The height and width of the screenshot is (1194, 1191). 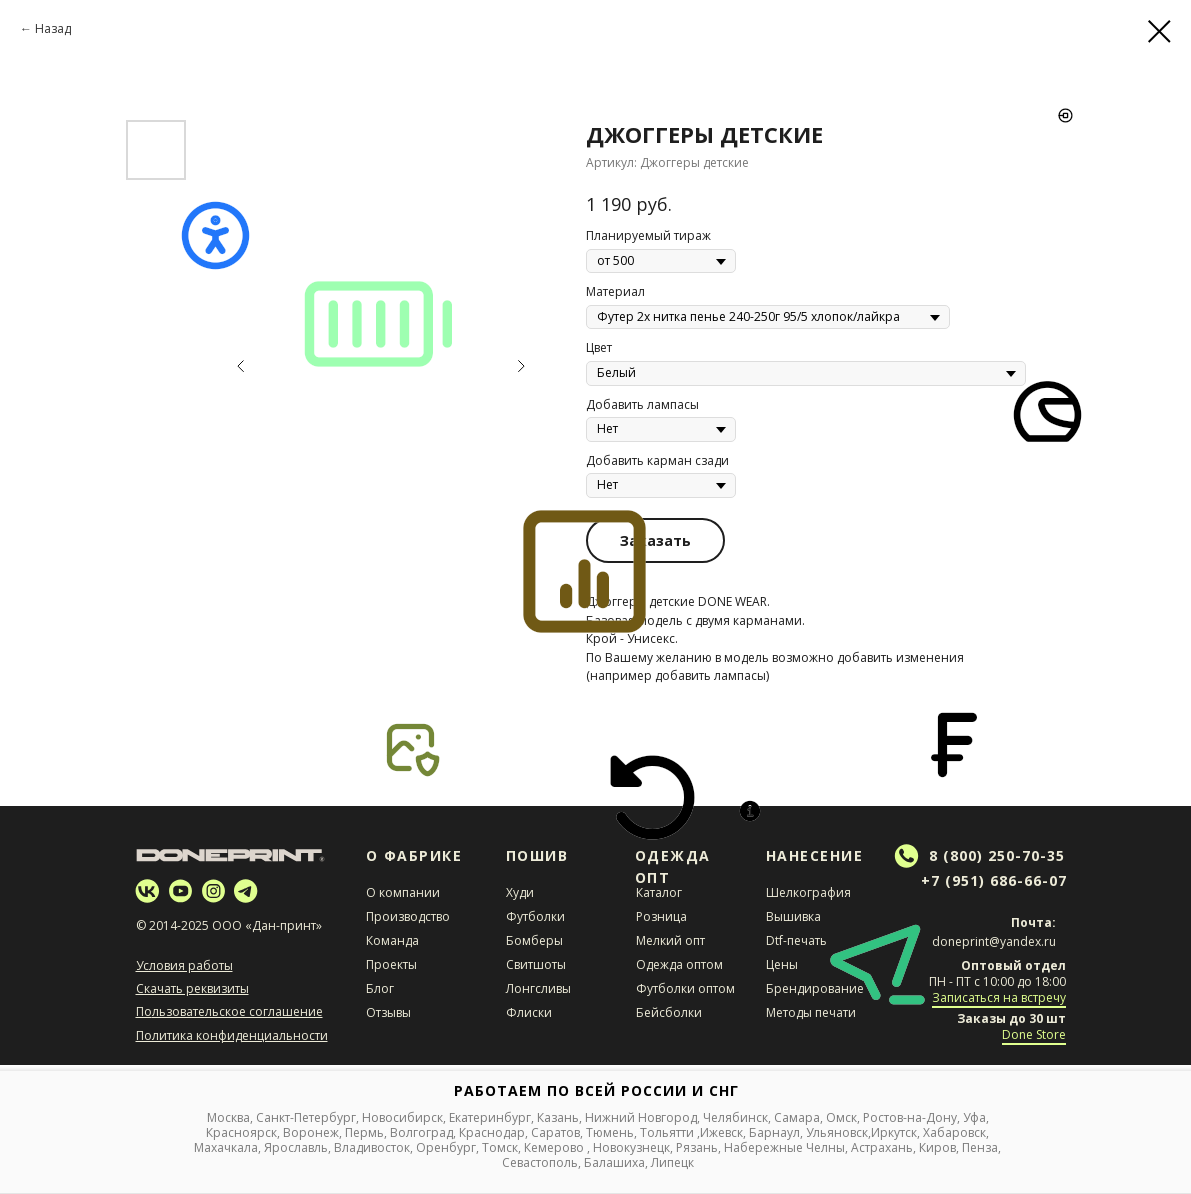 What do you see at coordinates (215, 235) in the screenshot?
I see `indicates accessibility features are available` at bounding box center [215, 235].